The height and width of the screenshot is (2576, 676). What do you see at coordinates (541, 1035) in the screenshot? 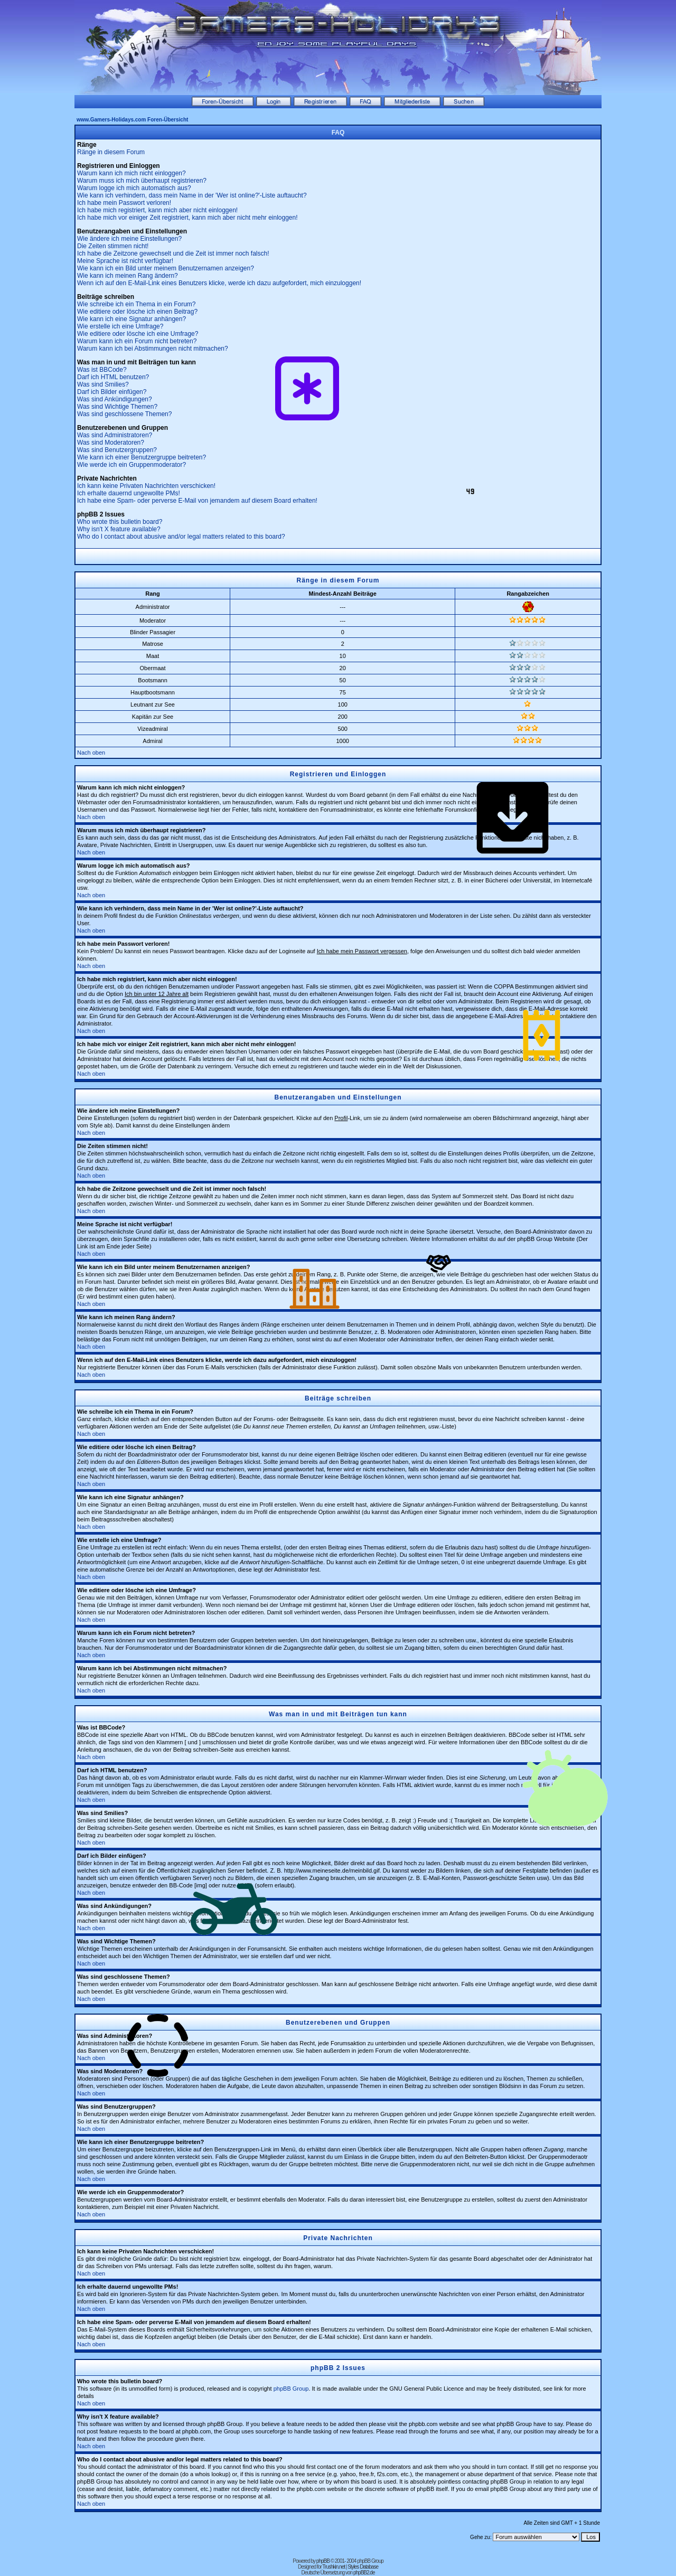
I see `view or manage home decor items` at bounding box center [541, 1035].